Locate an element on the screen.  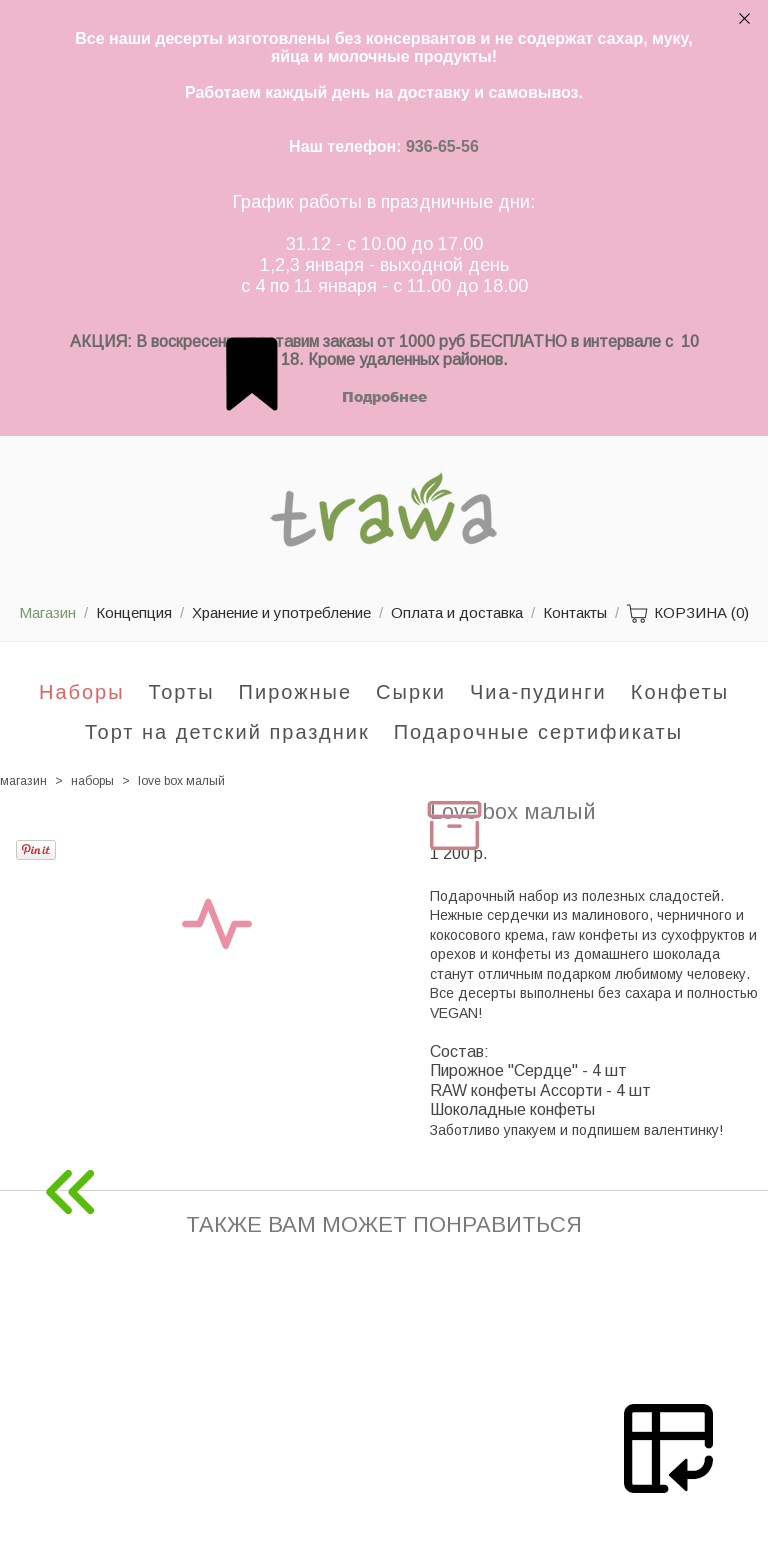
go back to the beginning is located at coordinates (72, 1192).